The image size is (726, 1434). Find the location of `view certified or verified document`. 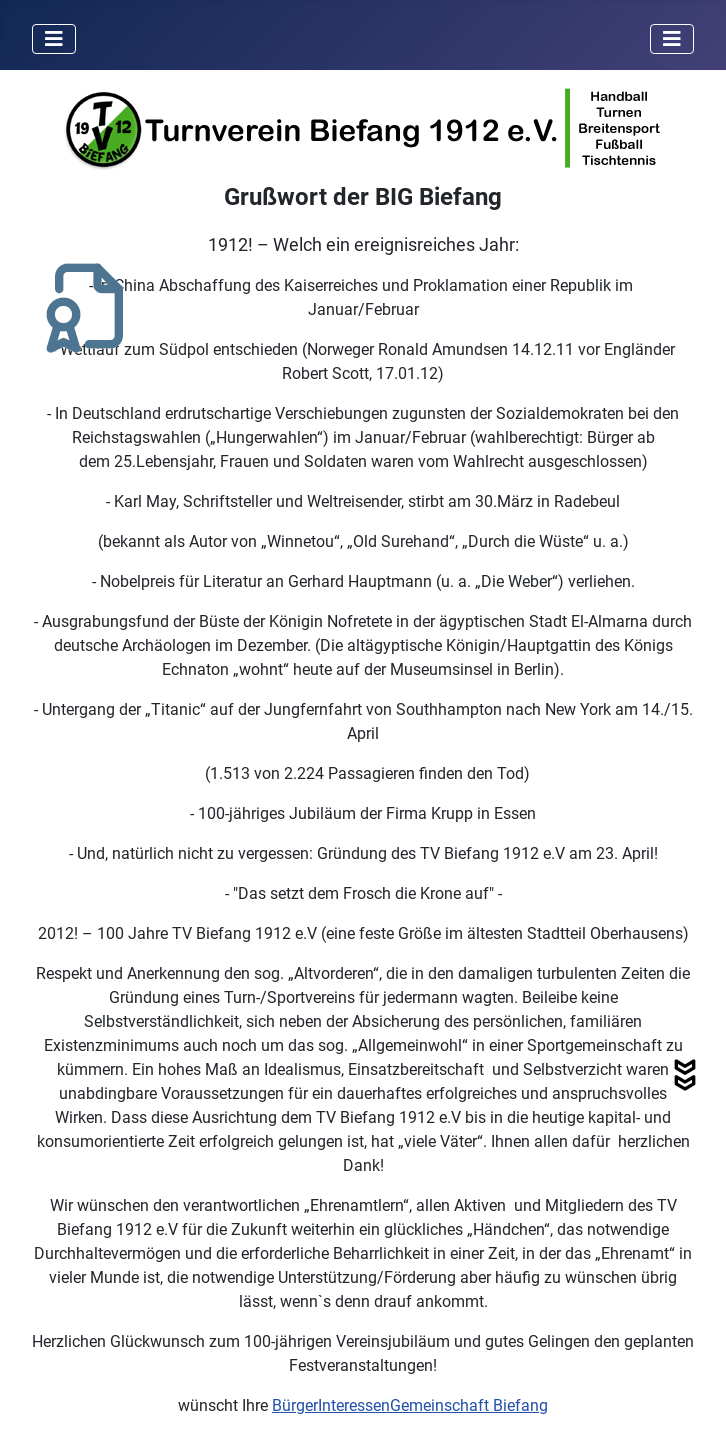

view certified or verified document is located at coordinates (89, 306).